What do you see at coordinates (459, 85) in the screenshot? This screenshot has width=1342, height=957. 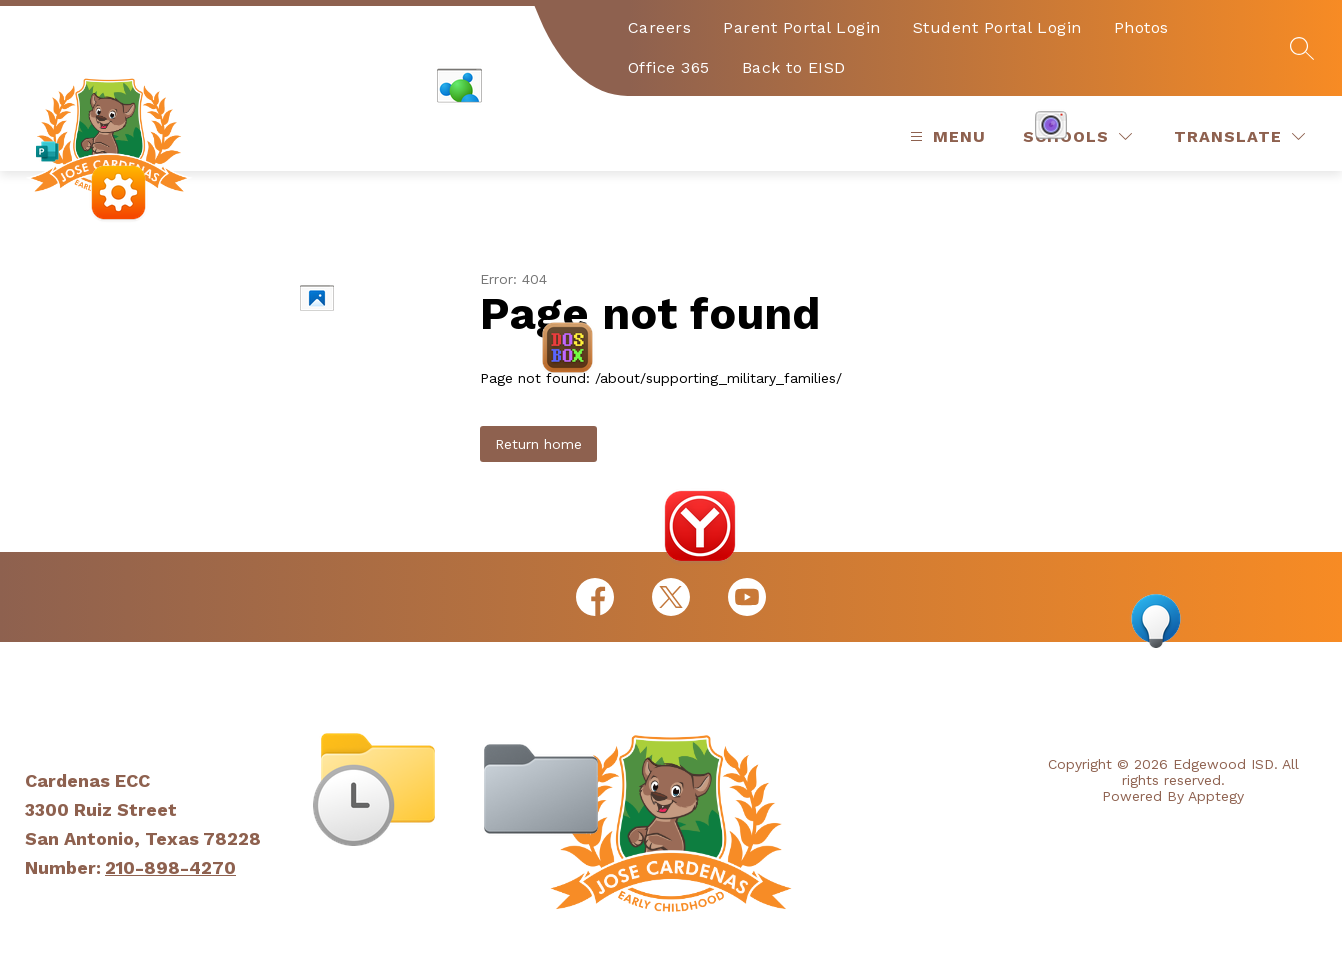 I see `open windows homegroup settings` at bounding box center [459, 85].